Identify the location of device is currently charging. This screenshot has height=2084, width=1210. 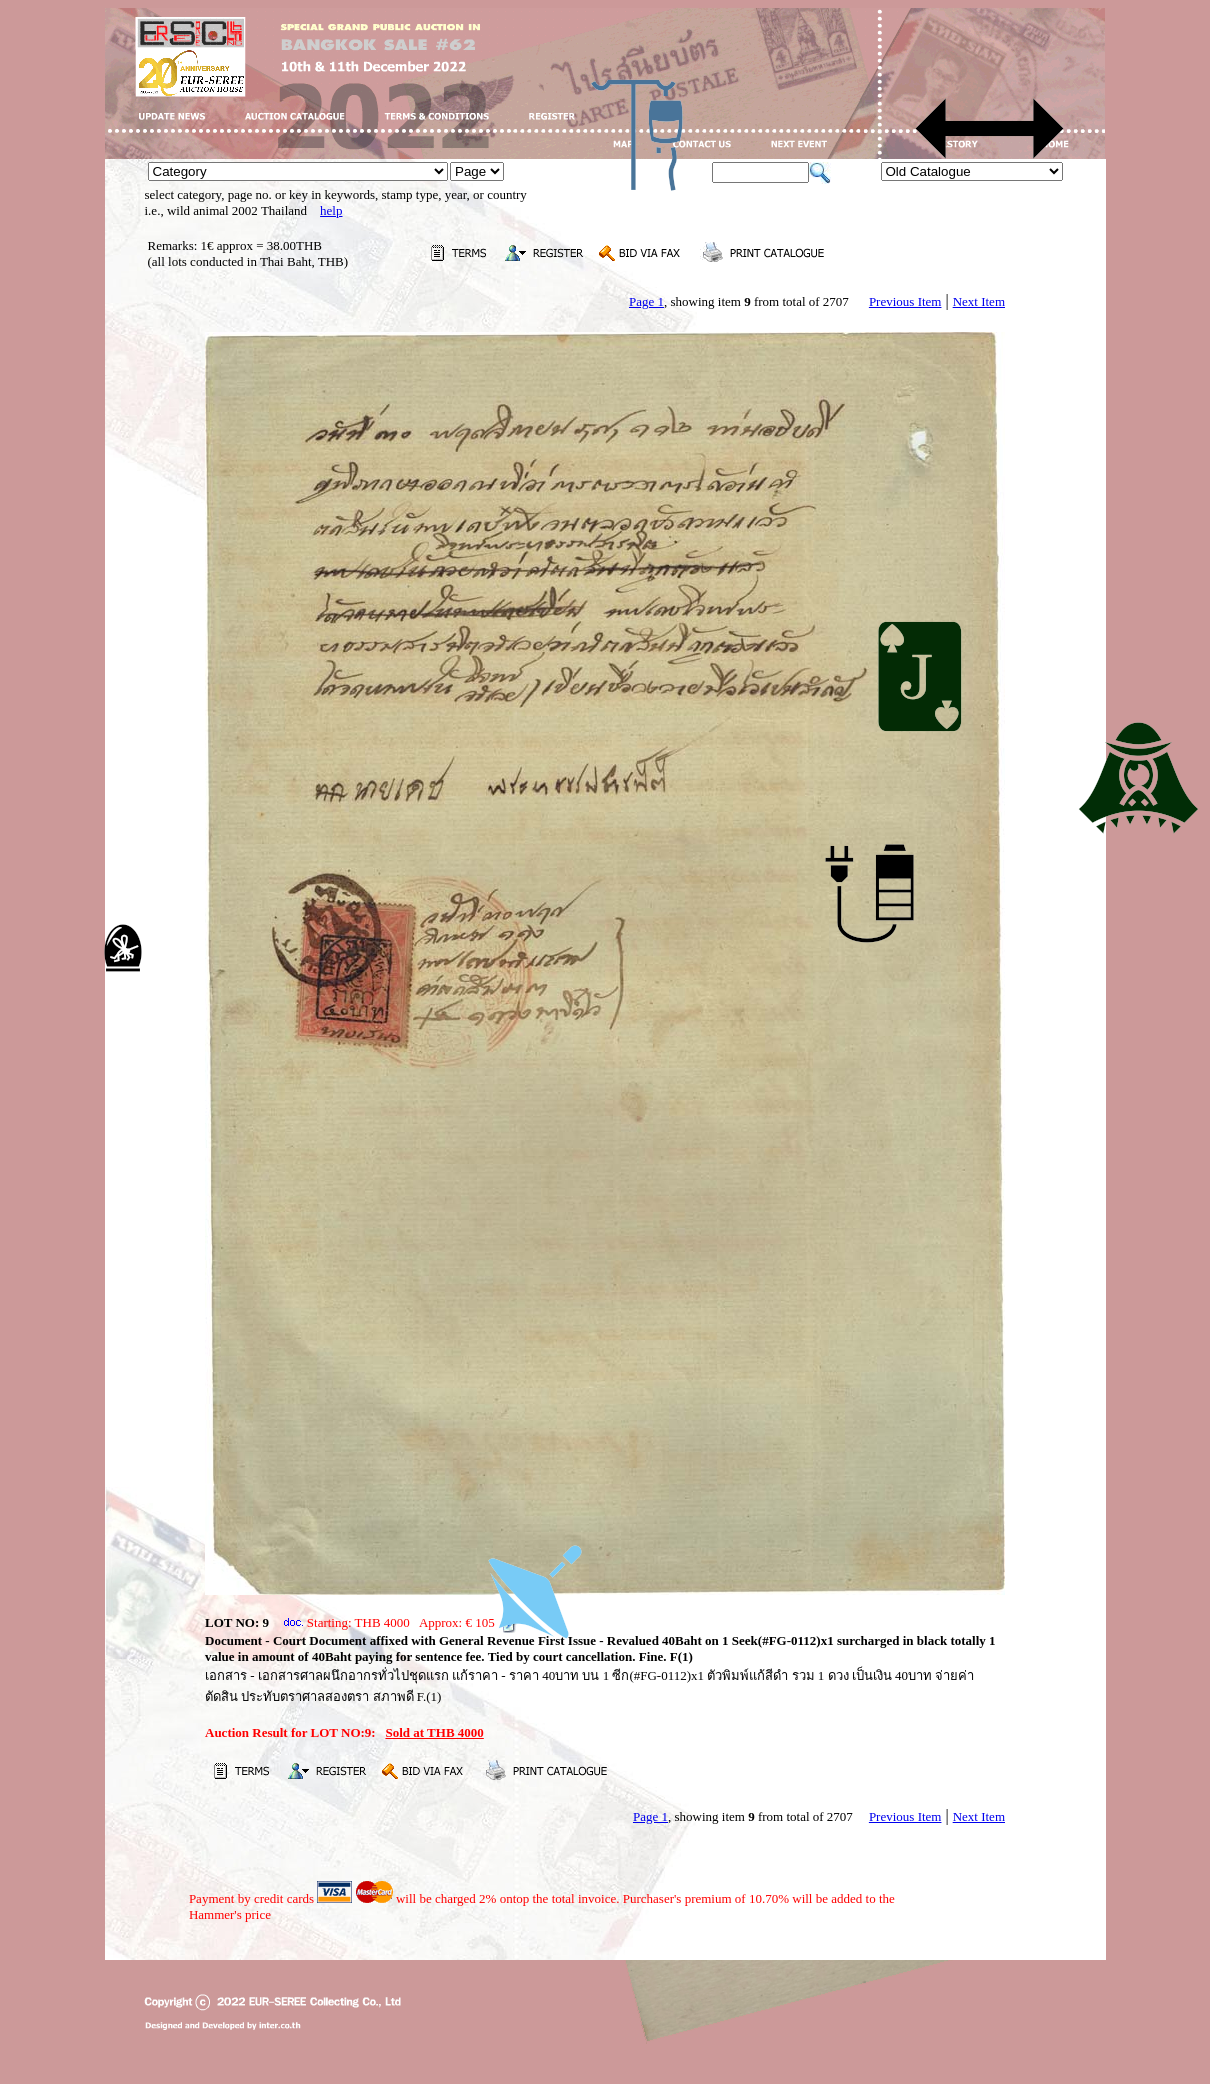
(871, 894).